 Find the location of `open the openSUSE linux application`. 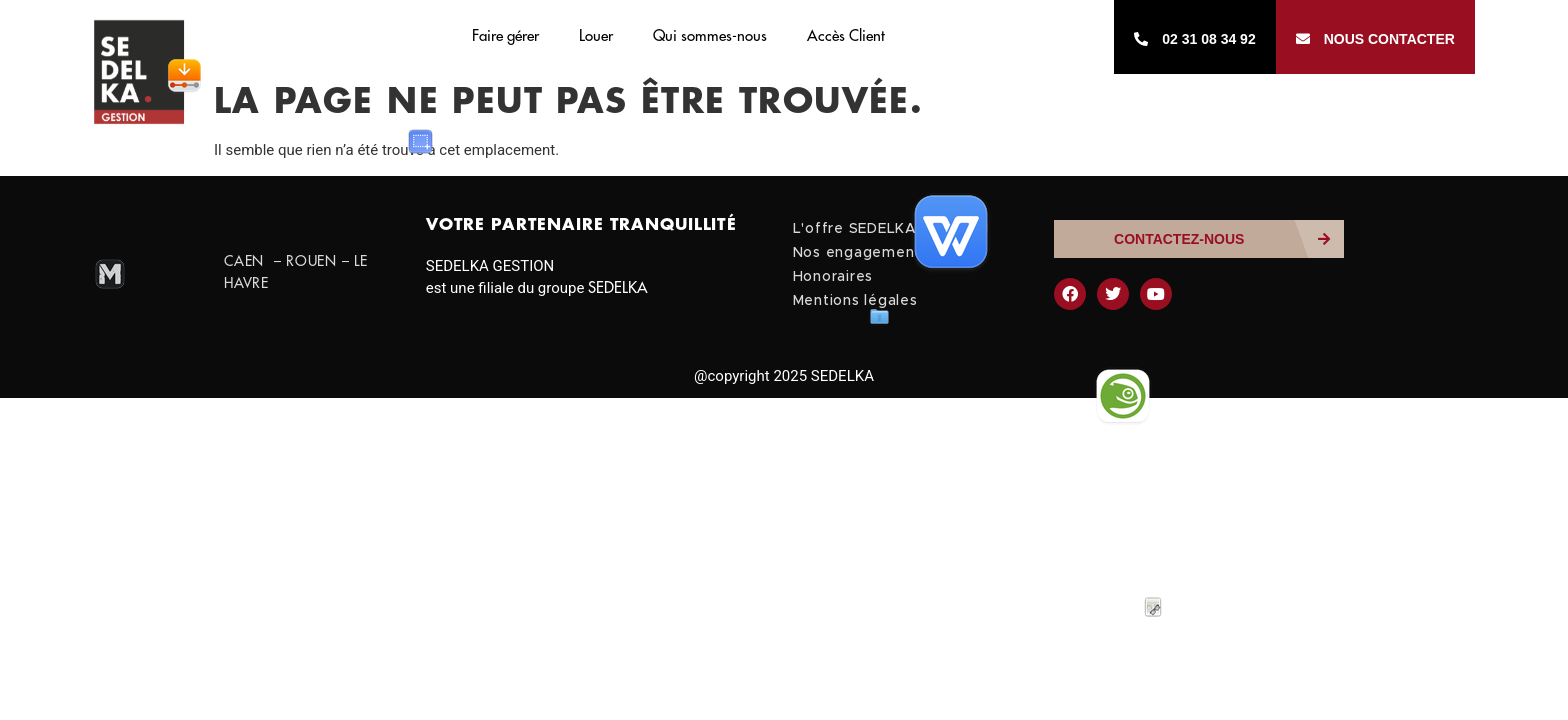

open the openSUSE linux application is located at coordinates (1123, 396).